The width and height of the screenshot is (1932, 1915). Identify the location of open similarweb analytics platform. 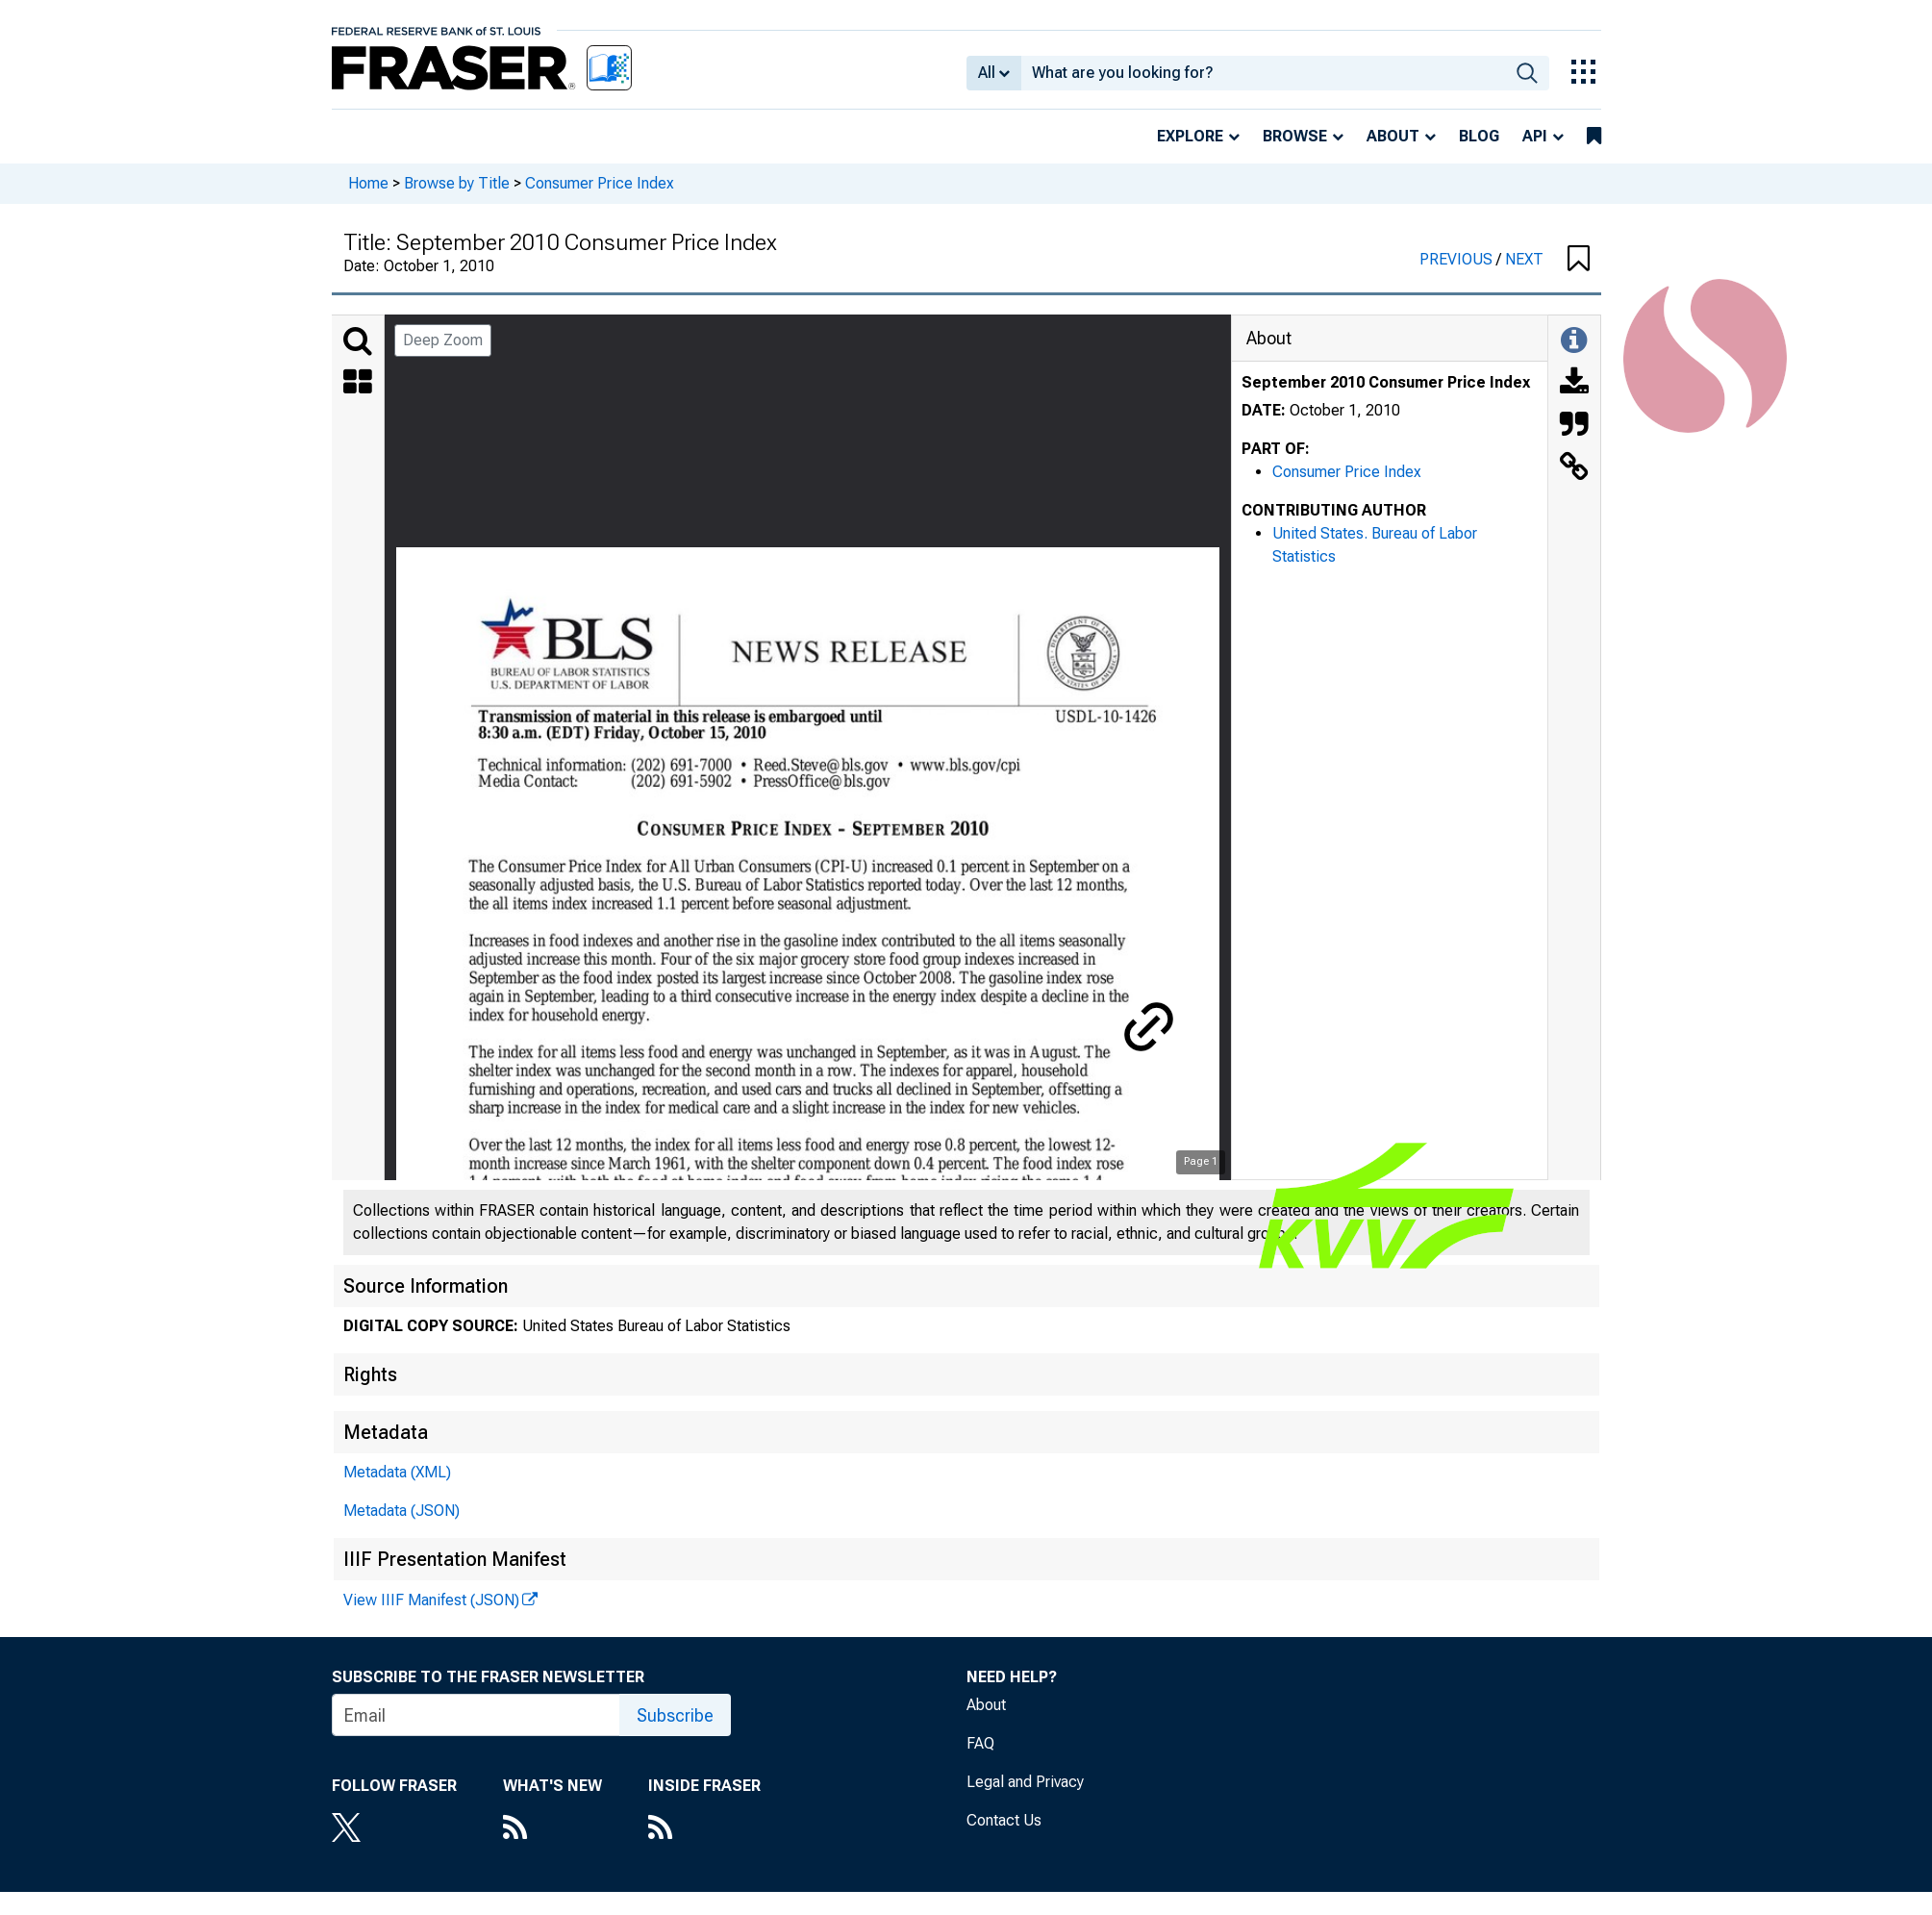
(1705, 356).